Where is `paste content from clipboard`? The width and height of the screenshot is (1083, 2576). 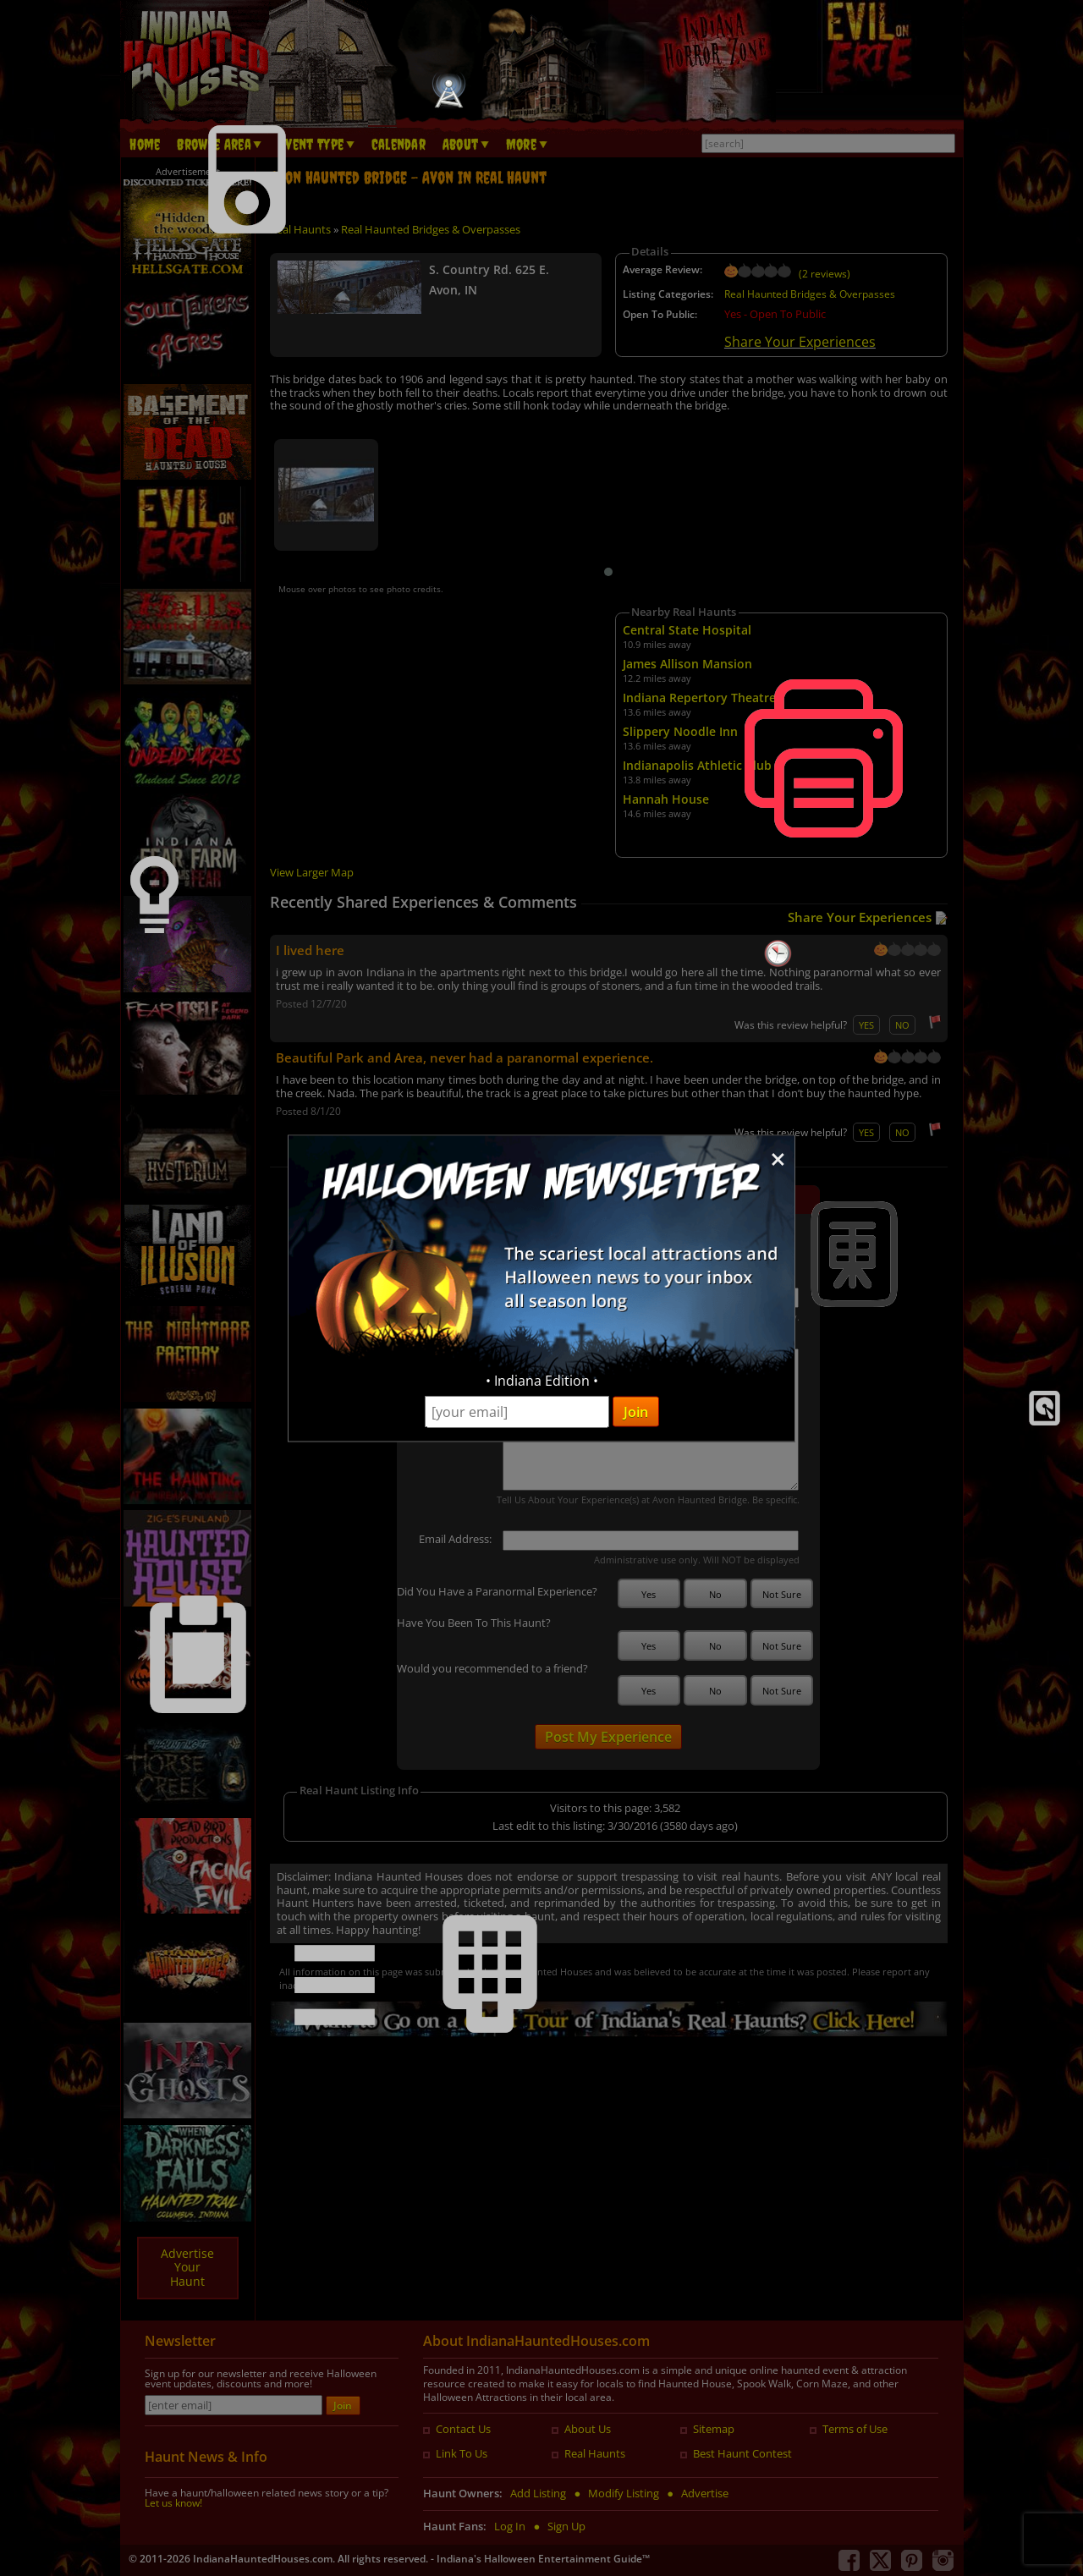 paste content from clipboard is located at coordinates (201, 1654).